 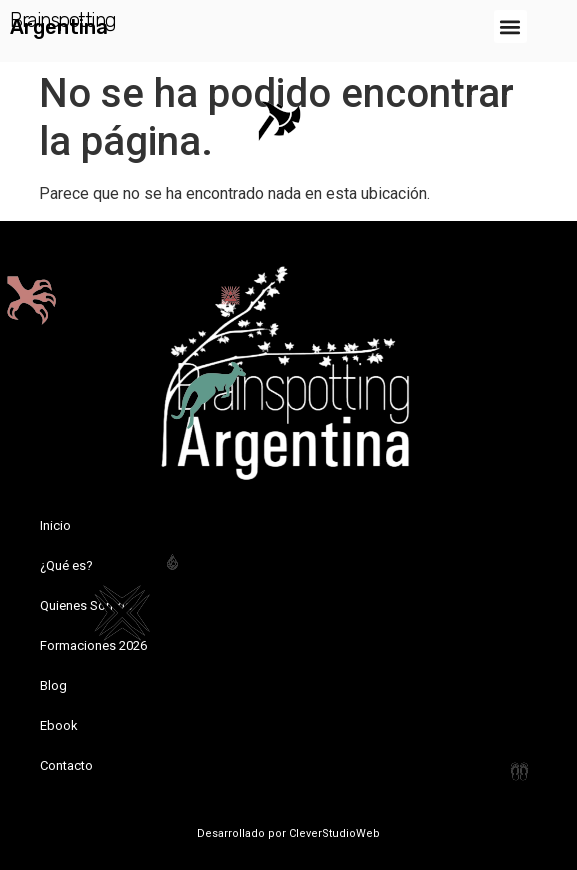 I want to click on indicates a damaged or worn weapon in inventory, so click(x=279, y=122).